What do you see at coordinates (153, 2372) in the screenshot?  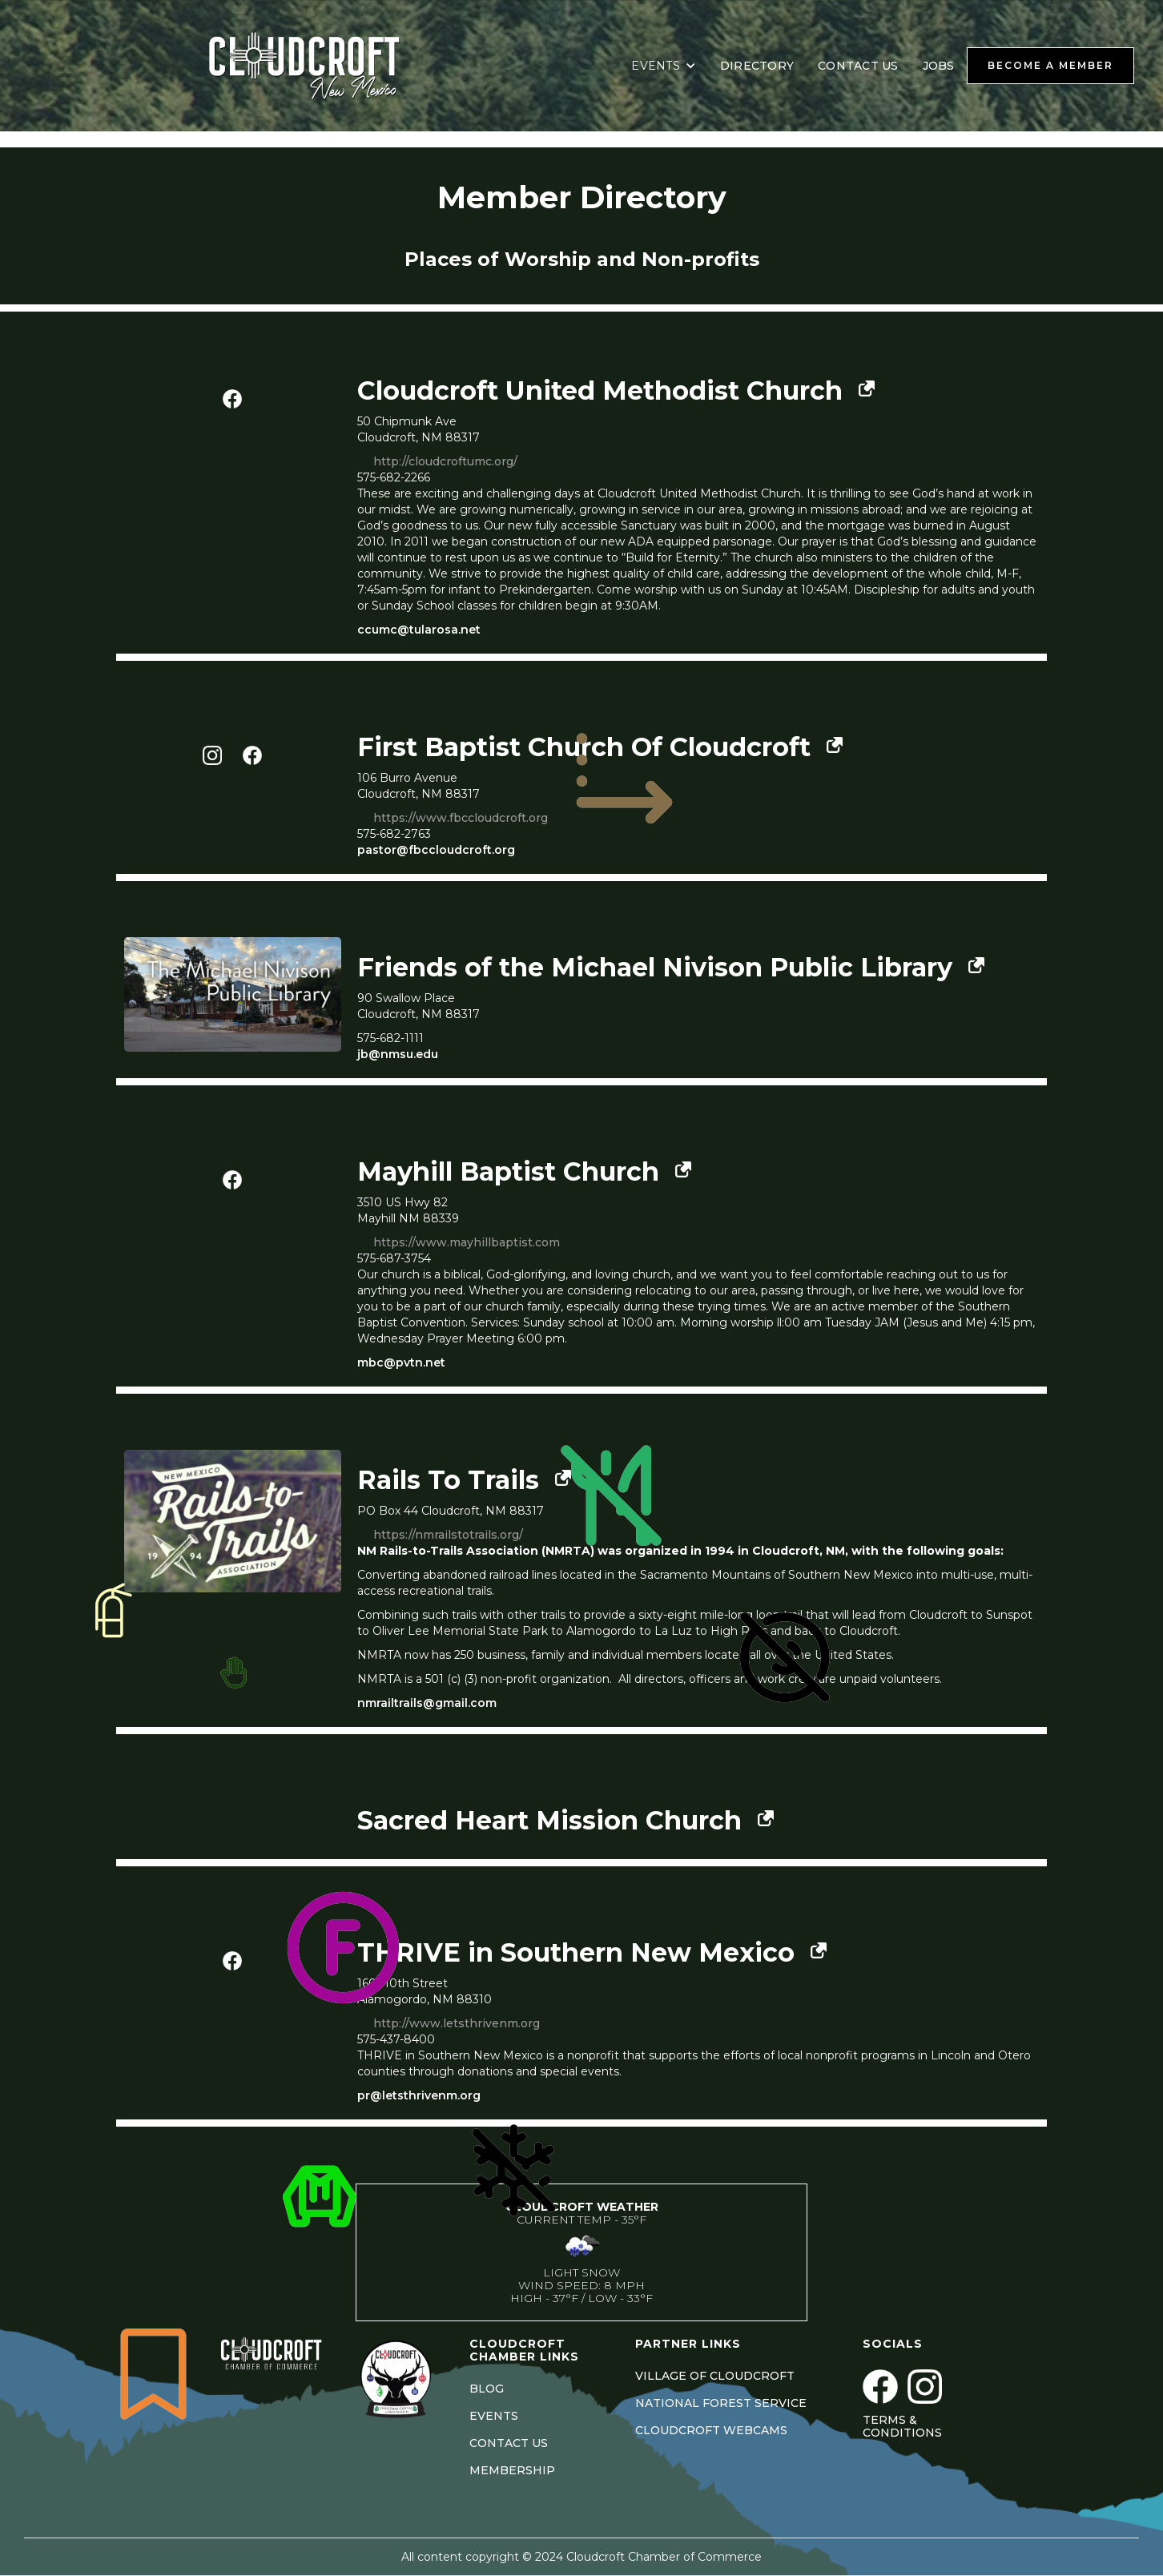 I see `save this item for later` at bounding box center [153, 2372].